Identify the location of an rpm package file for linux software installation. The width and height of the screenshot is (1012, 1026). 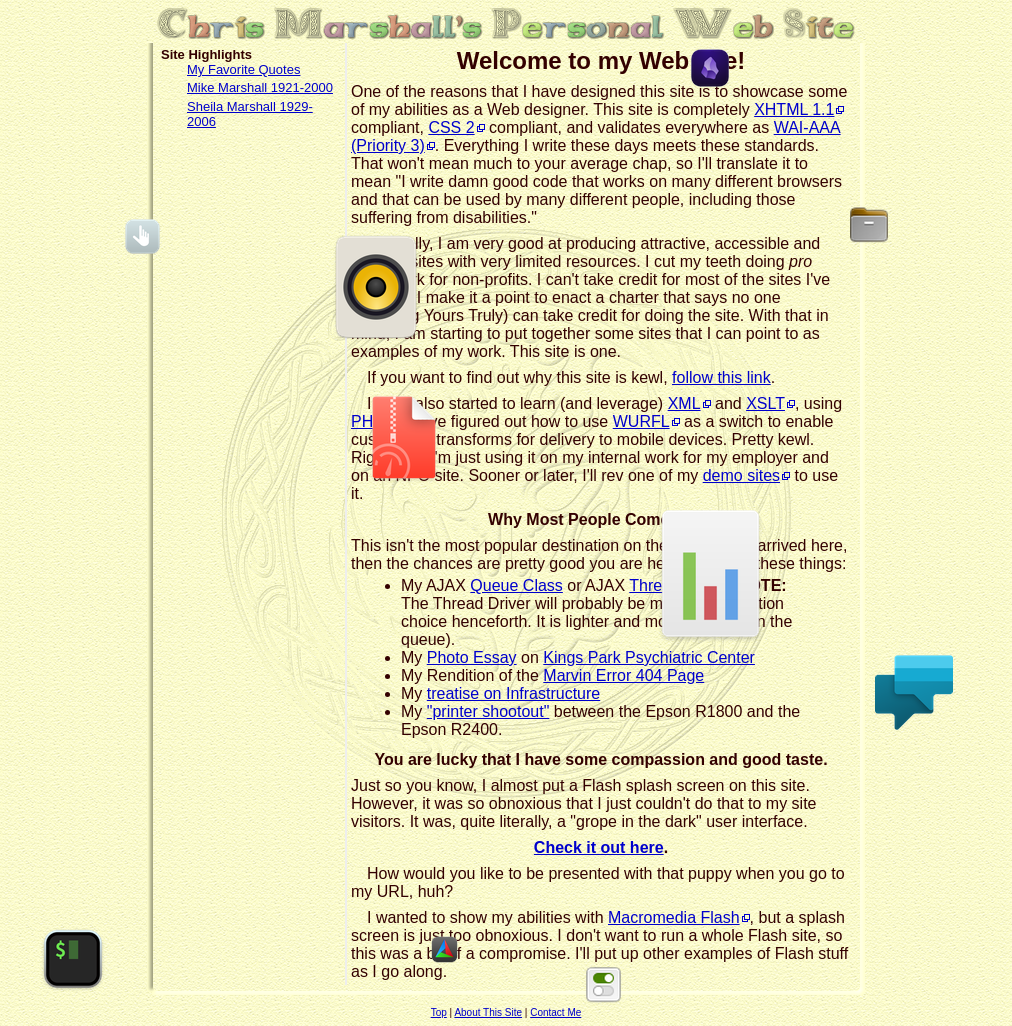
(404, 439).